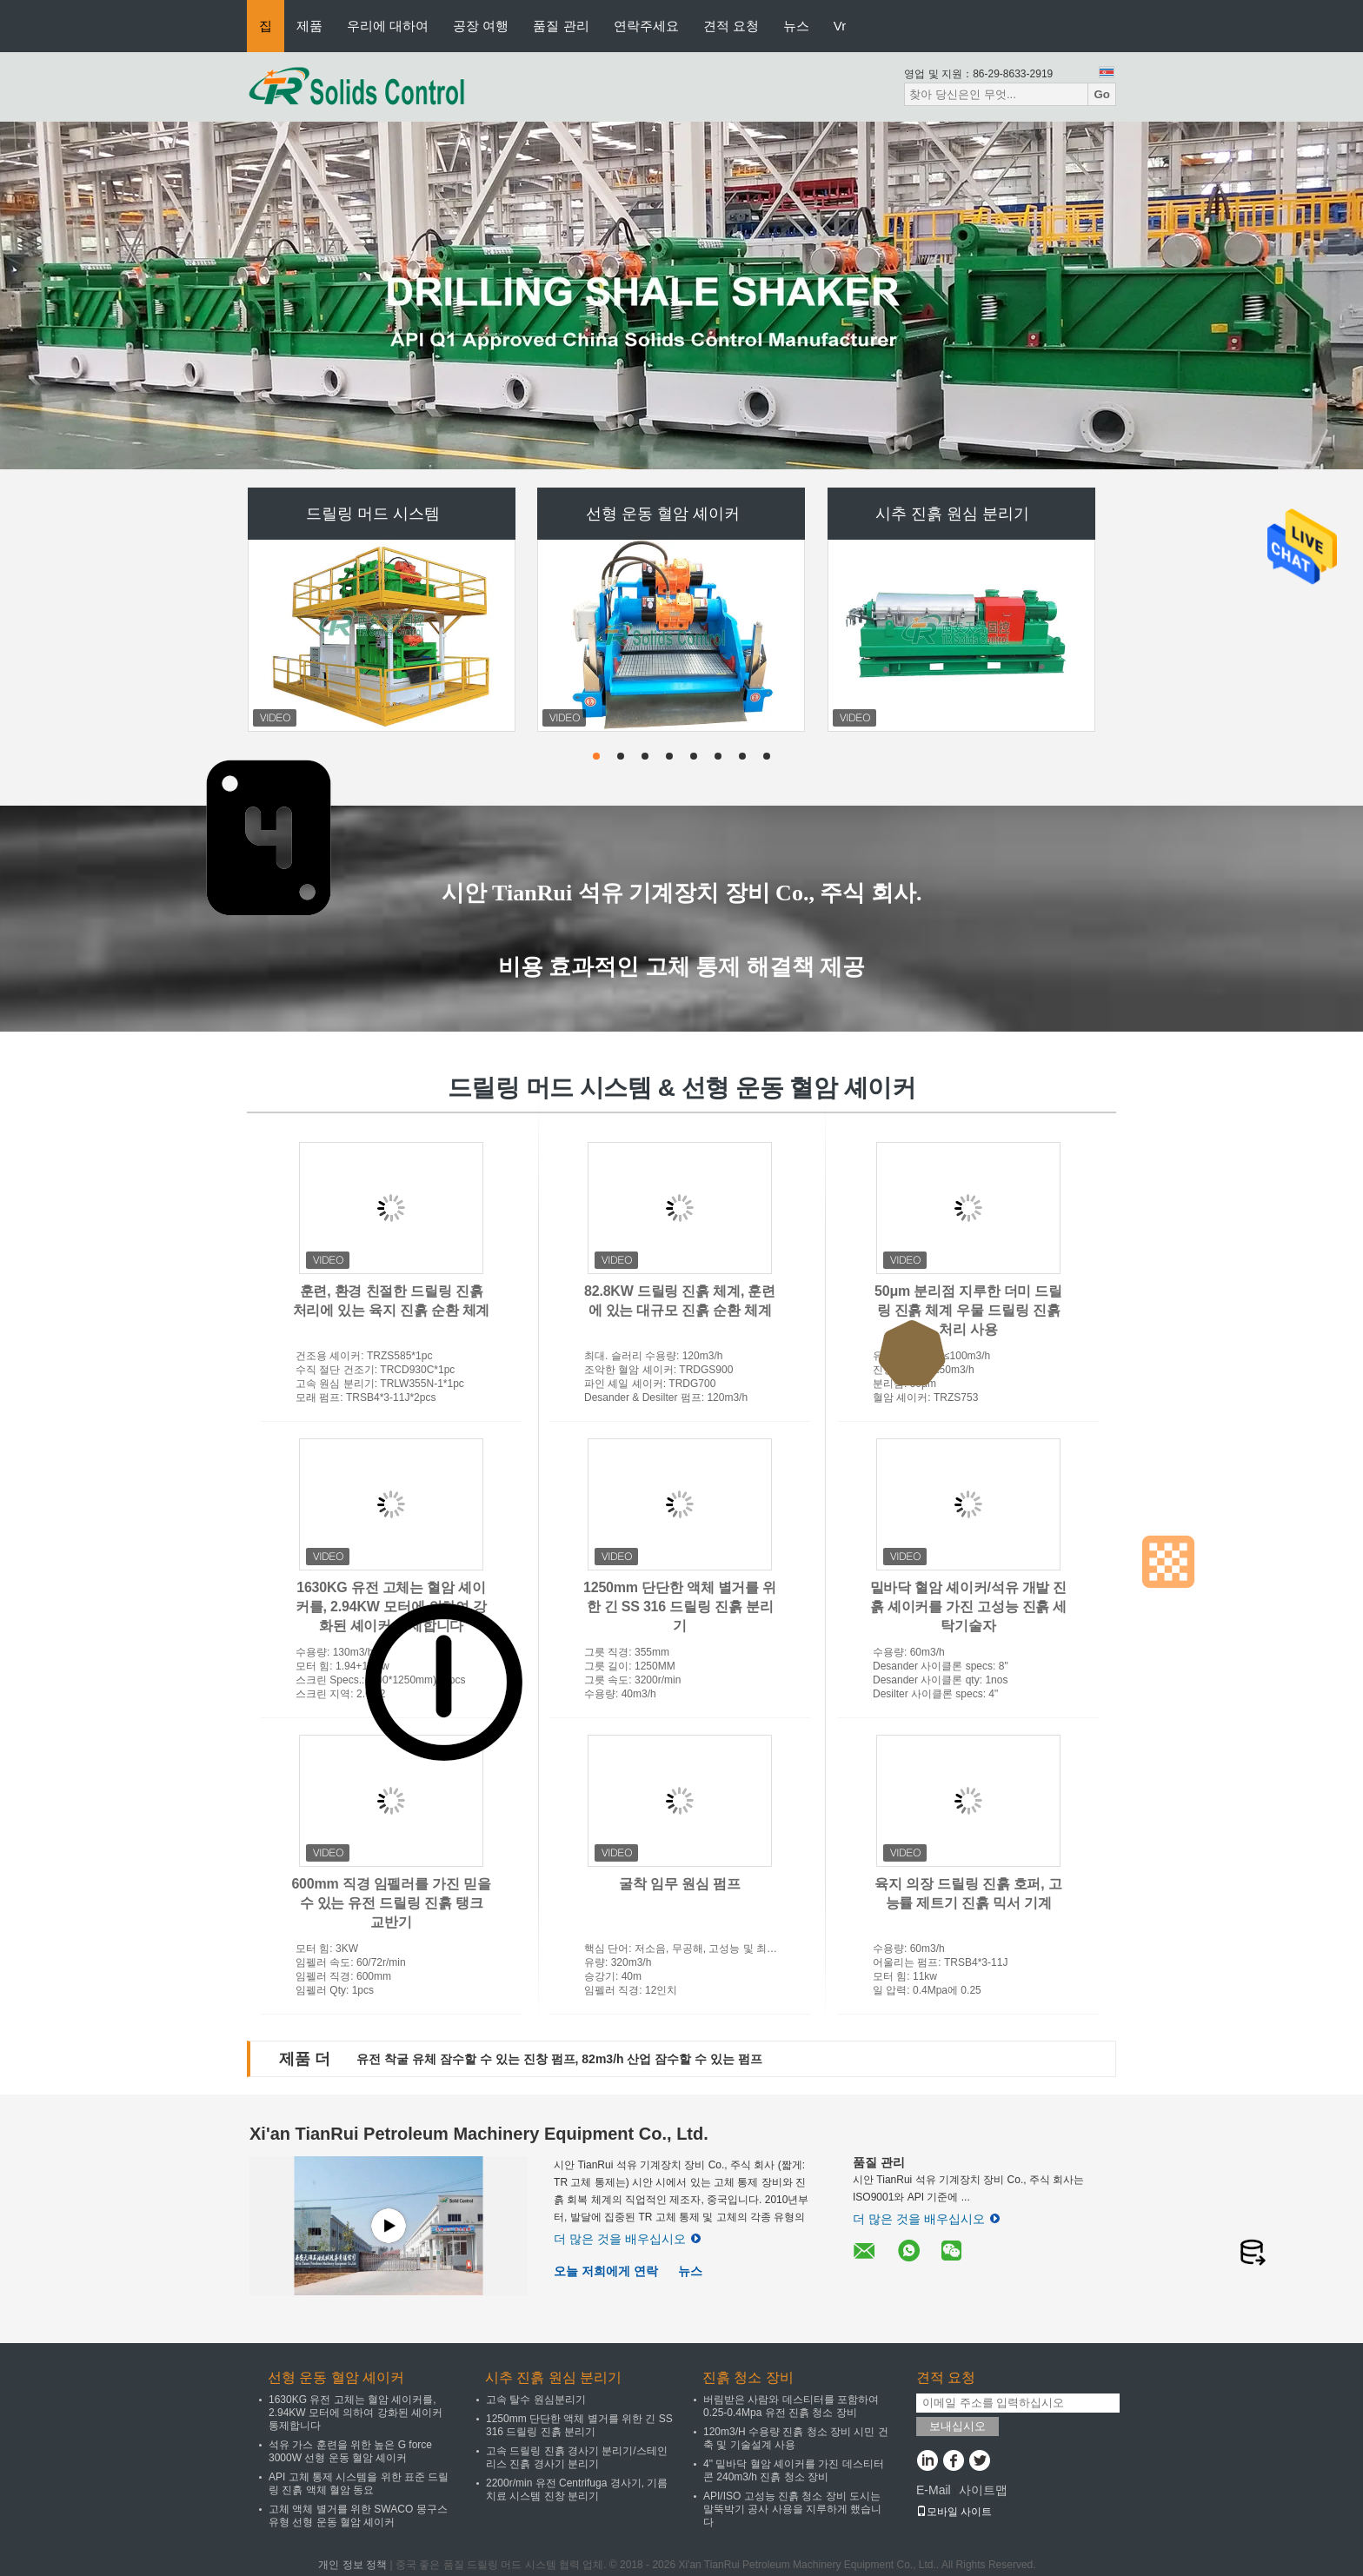 The width and height of the screenshot is (1363, 2576). What do you see at coordinates (912, 1355) in the screenshot?
I see `a seven-sided shape indicator or badge container` at bounding box center [912, 1355].